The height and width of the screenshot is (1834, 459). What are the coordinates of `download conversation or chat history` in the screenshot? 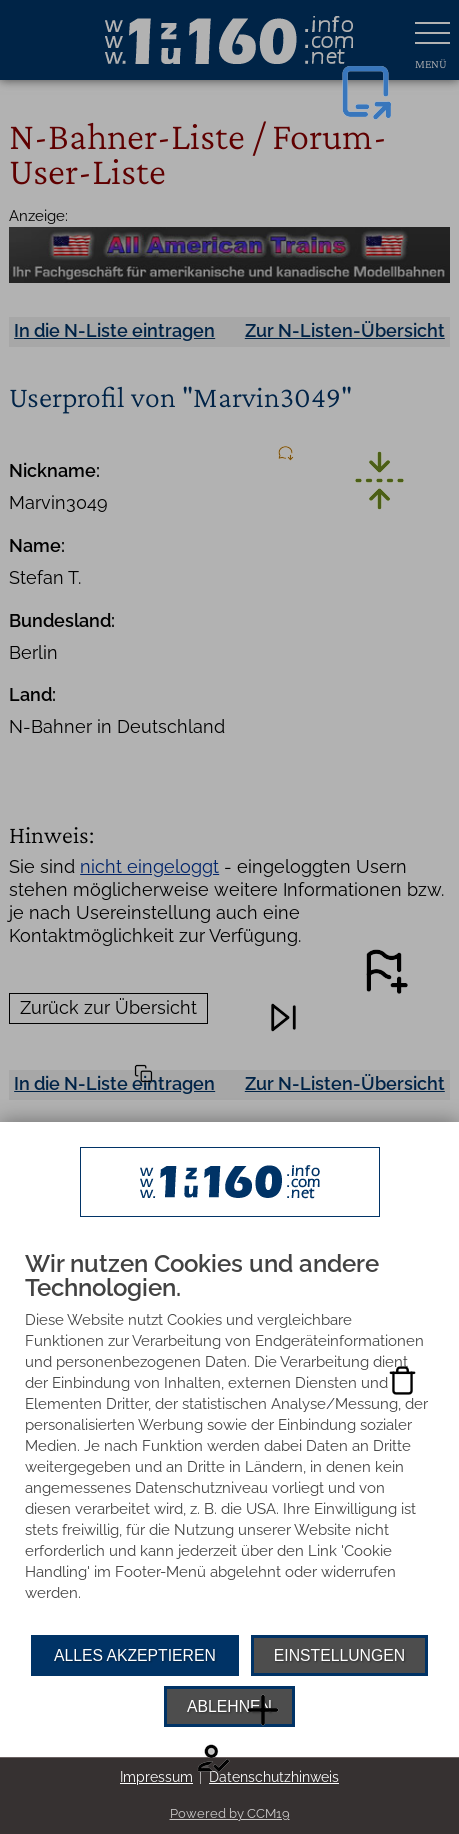 It's located at (285, 452).